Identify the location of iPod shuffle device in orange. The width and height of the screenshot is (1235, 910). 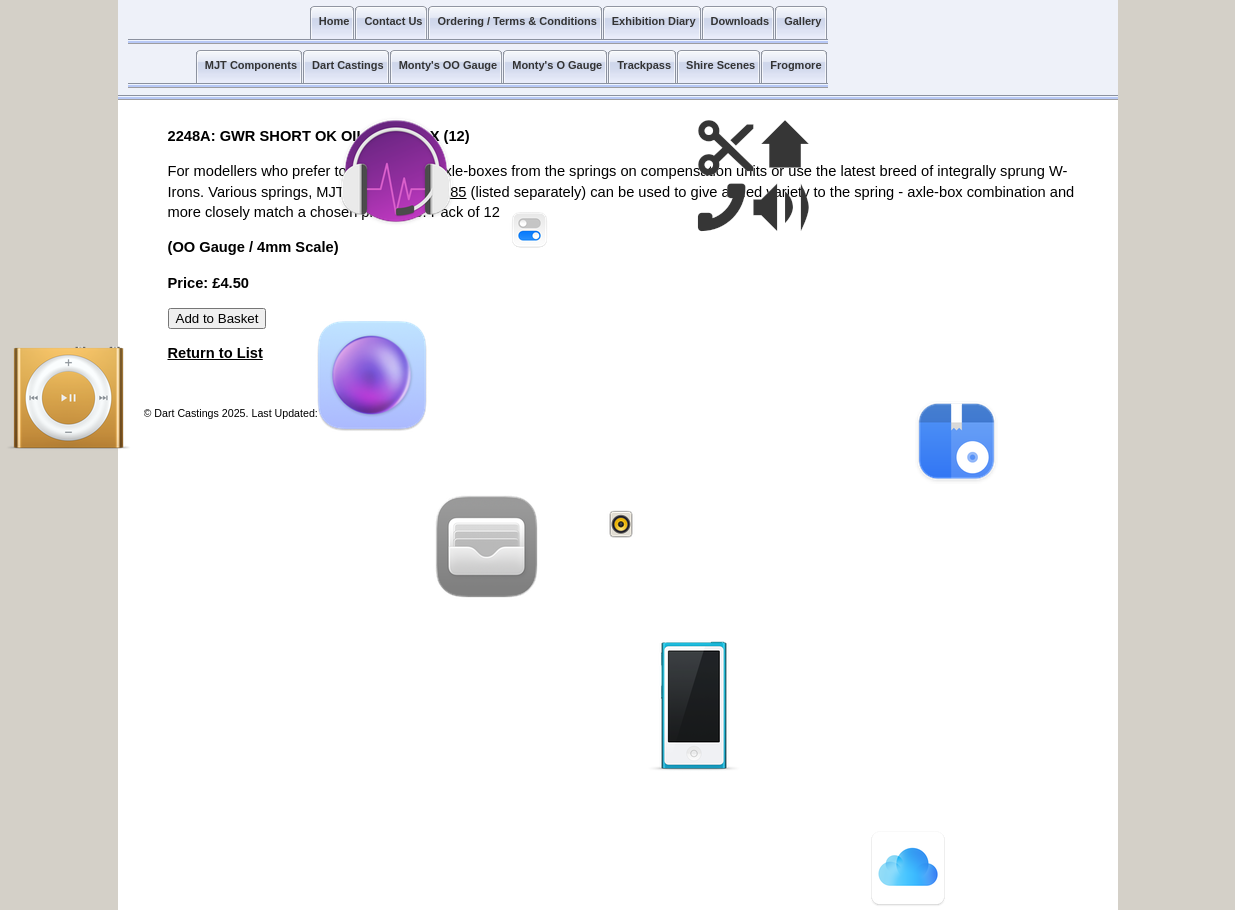
(68, 397).